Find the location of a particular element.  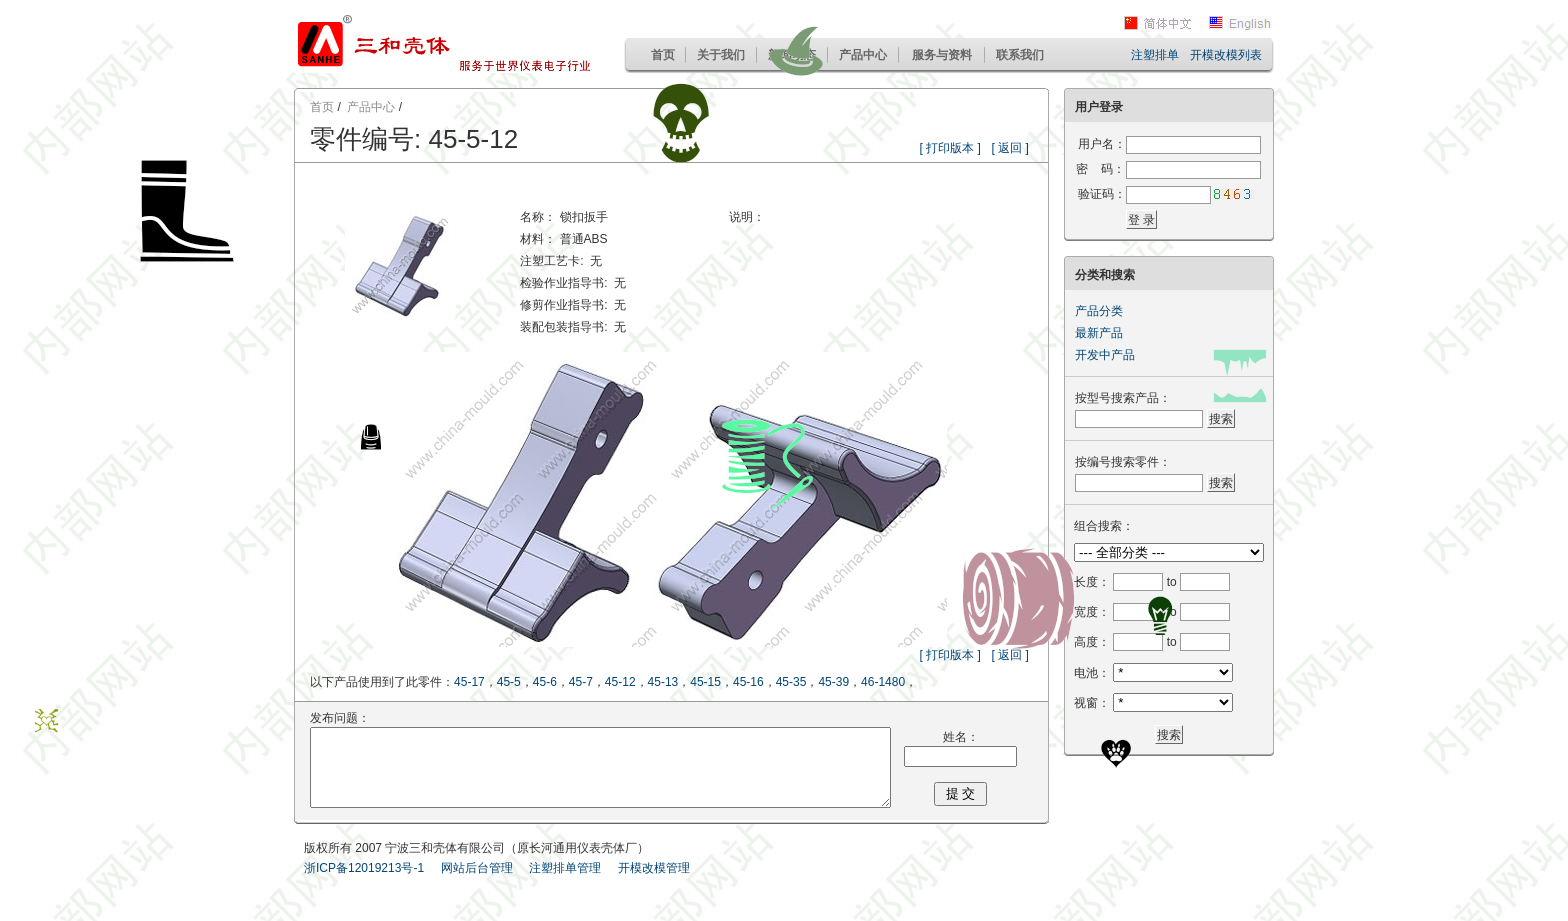

activate defibrillator or emergency revival action is located at coordinates (46, 720).